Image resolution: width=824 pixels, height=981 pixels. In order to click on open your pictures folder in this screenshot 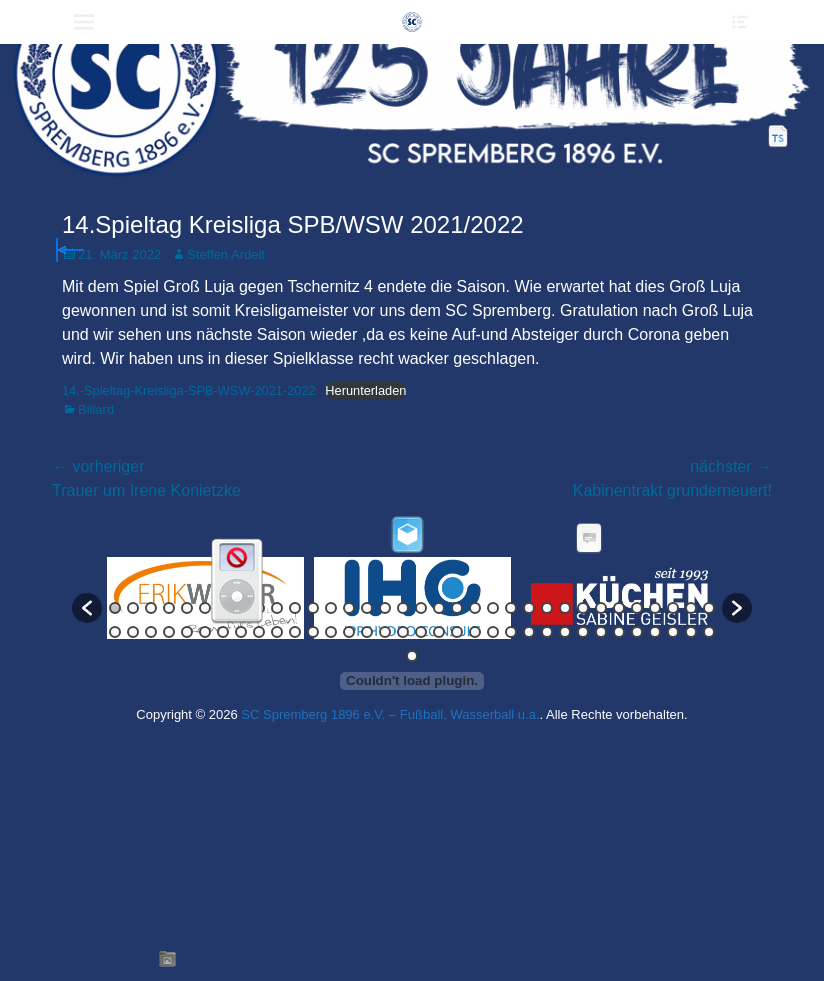, I will do `click(167, 958)`.